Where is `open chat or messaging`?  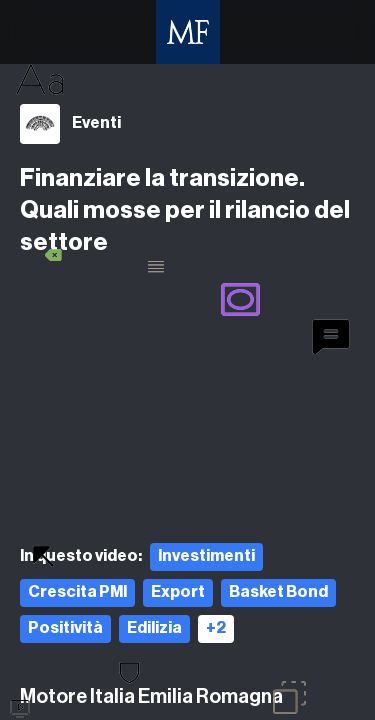 open chat or messaging is located at coordinates (331, 334).